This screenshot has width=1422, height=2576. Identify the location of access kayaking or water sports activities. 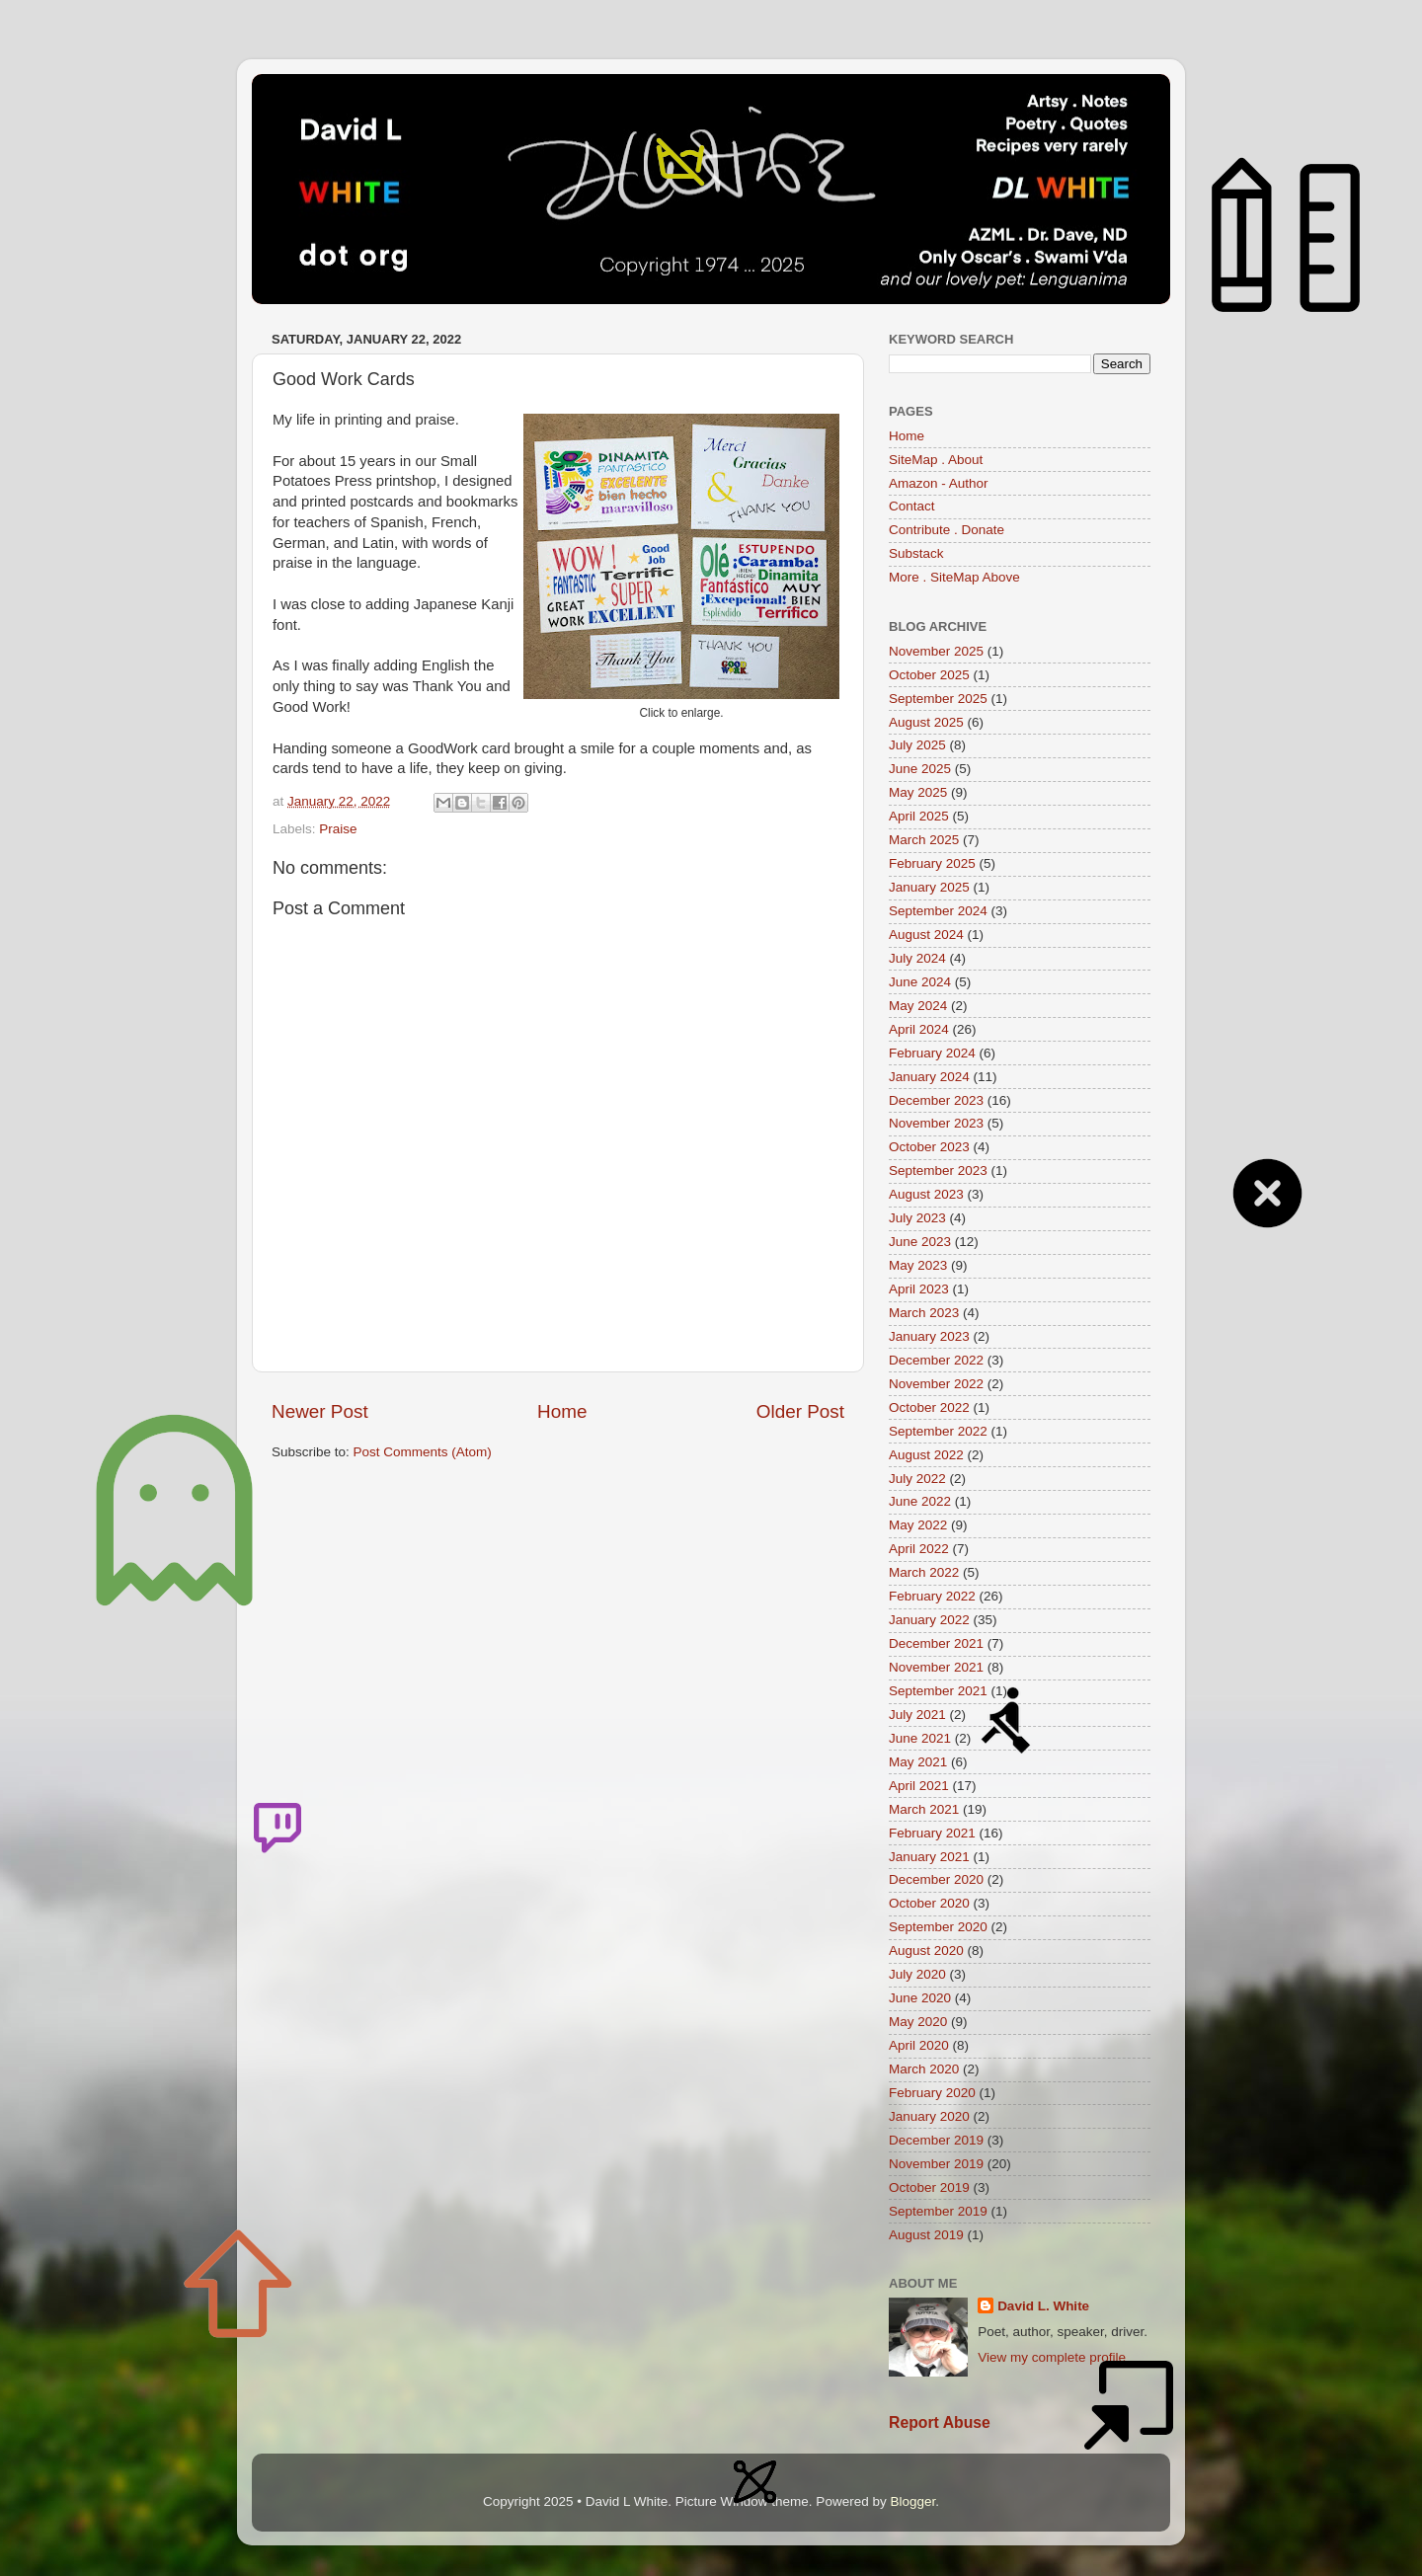
(754, 2481).